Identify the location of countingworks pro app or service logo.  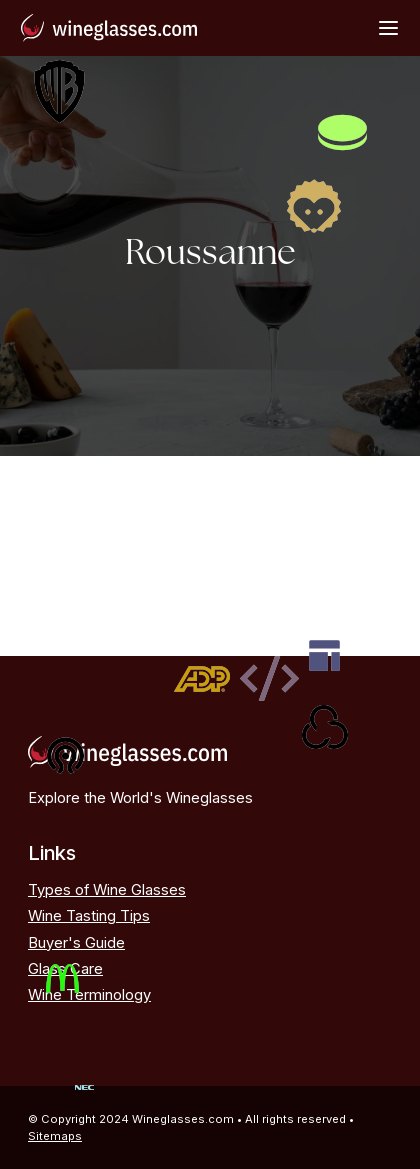
(325, 727).